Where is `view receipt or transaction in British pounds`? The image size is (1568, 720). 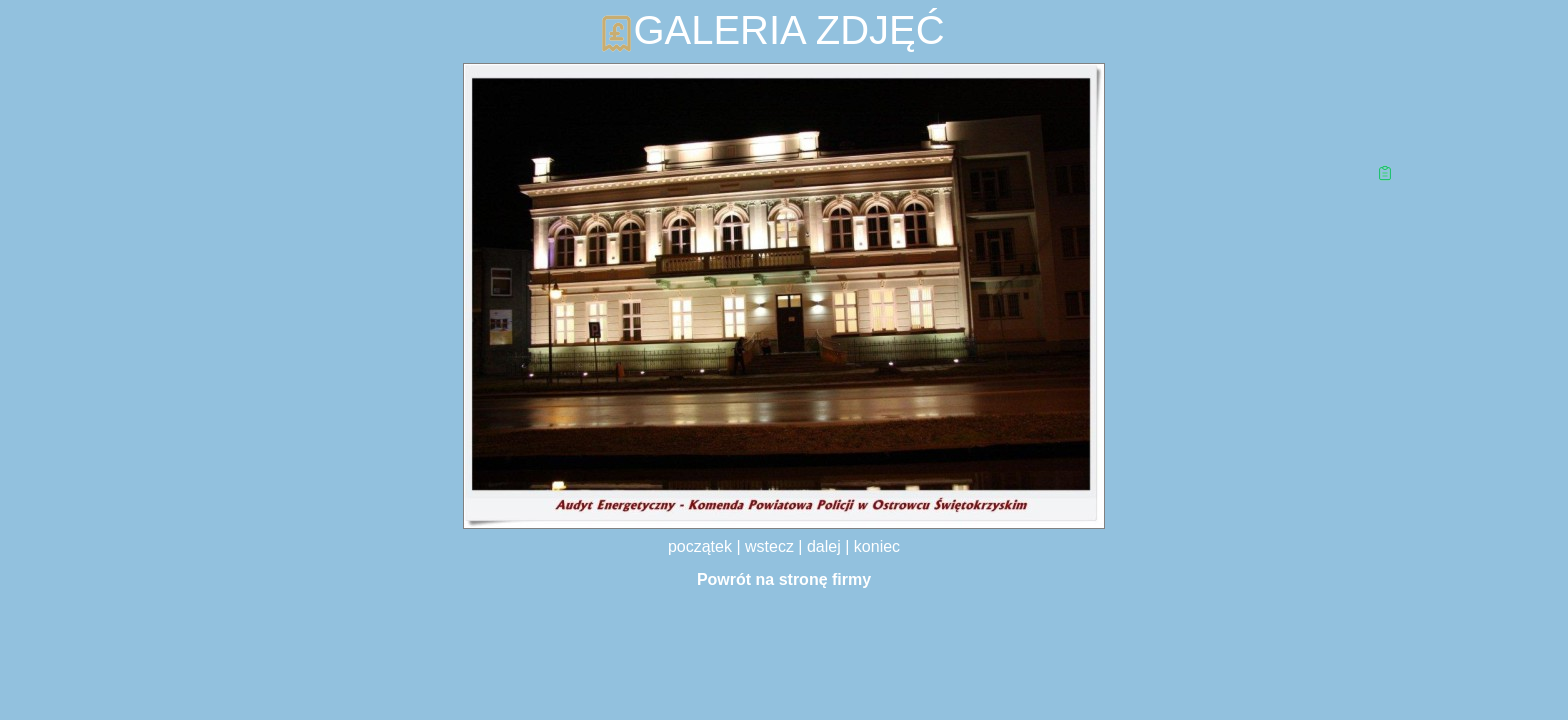 view receipt or transaction in British pounds is located at coordinates (616, 33).